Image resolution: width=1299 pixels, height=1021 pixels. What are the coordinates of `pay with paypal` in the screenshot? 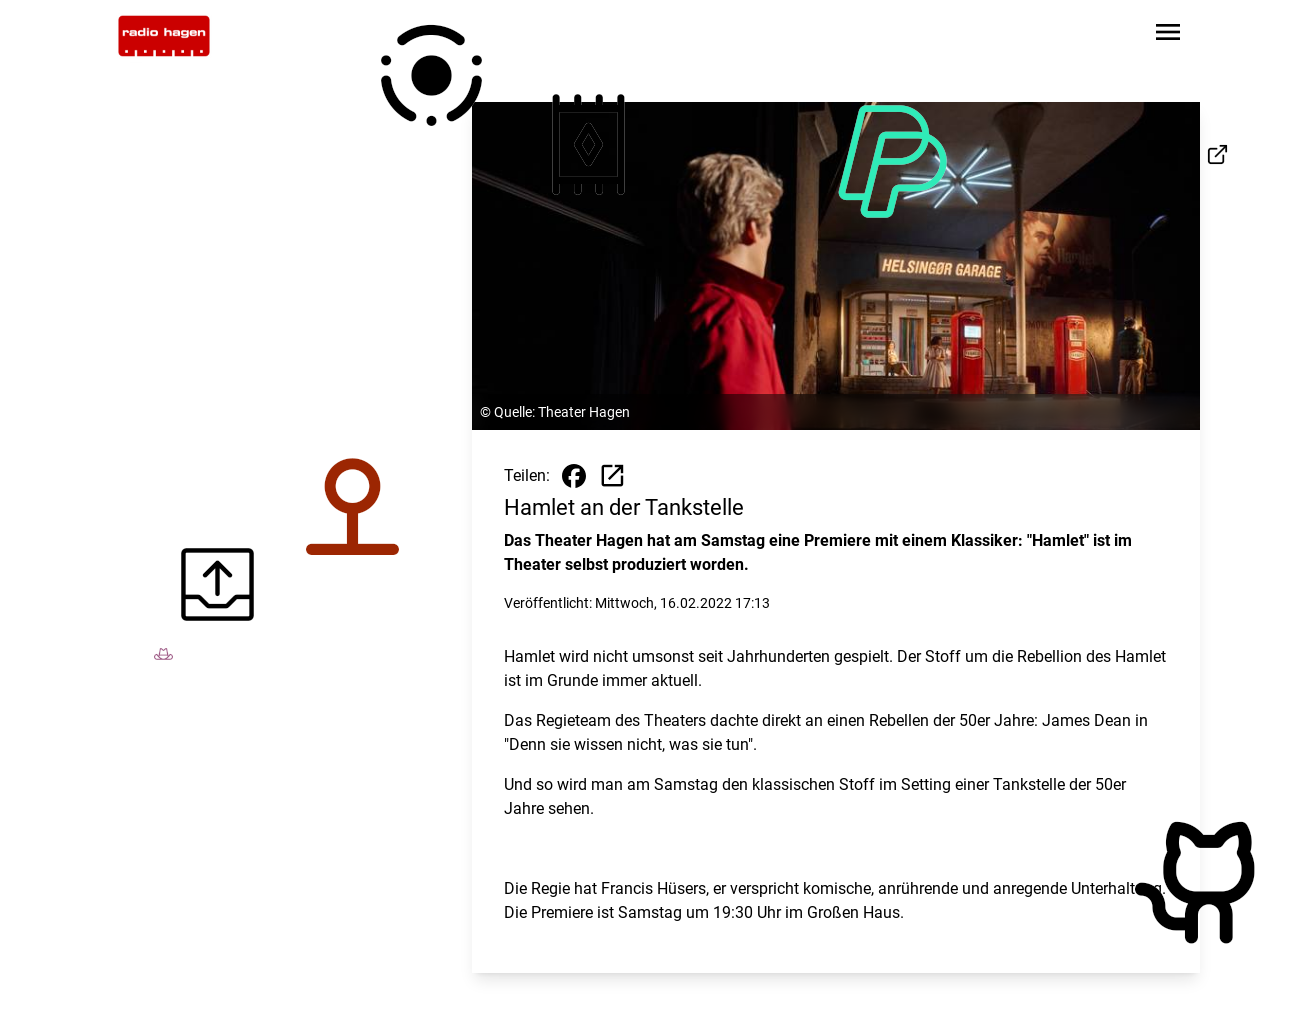 It's located at (890, 161).